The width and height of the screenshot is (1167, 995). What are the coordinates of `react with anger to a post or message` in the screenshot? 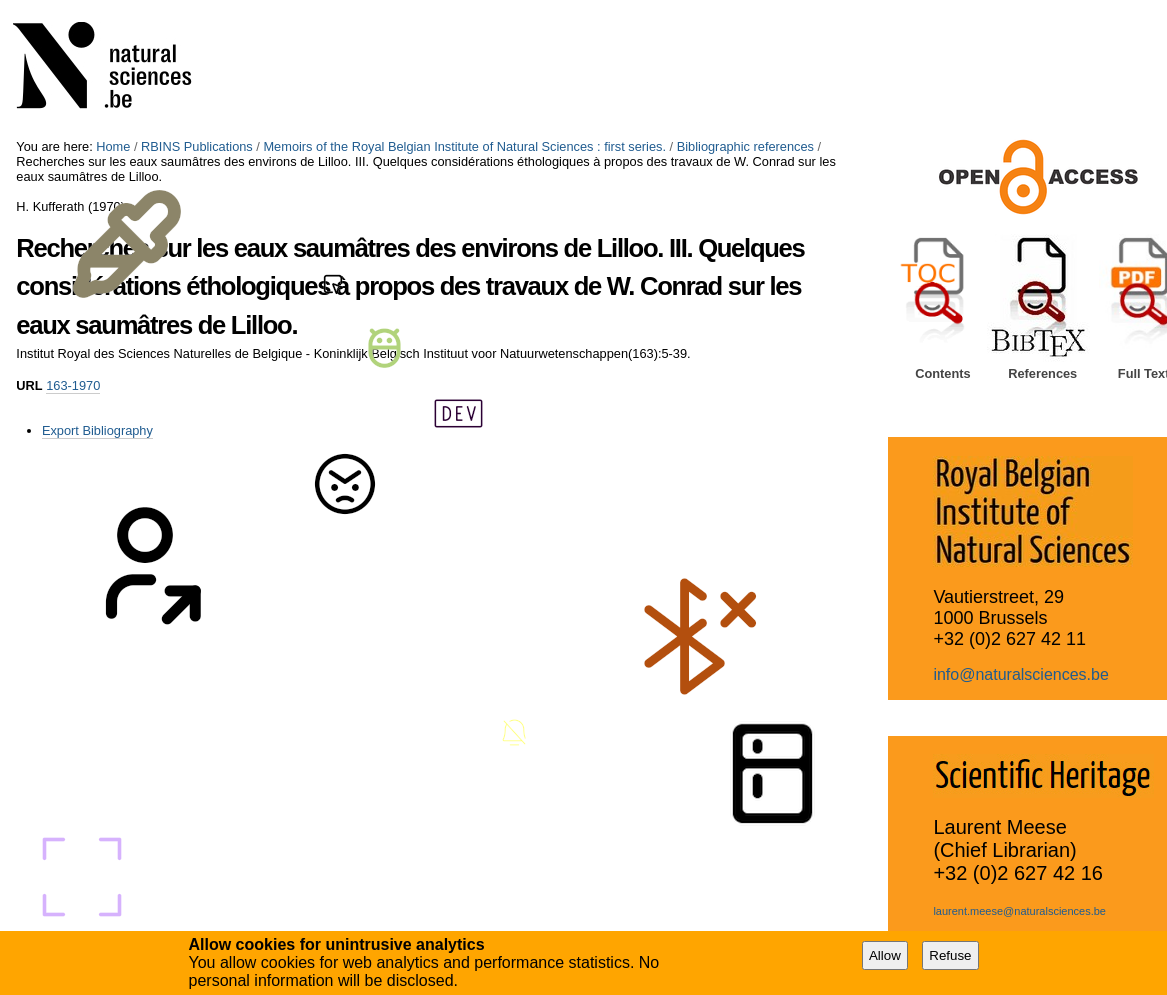 It's located at (345, 484).